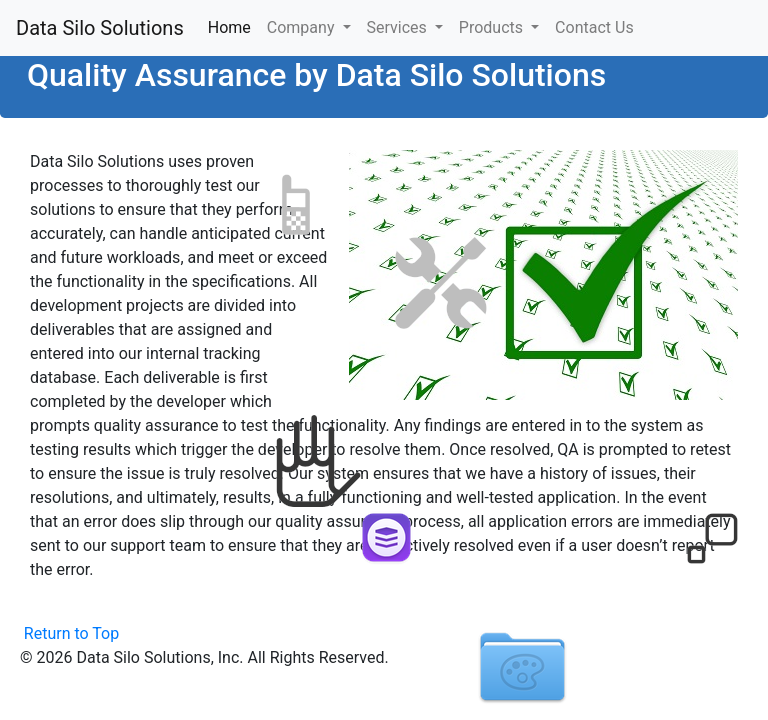 The image size is (768, 720). I want to click on make a phone call, so click(296, 207).